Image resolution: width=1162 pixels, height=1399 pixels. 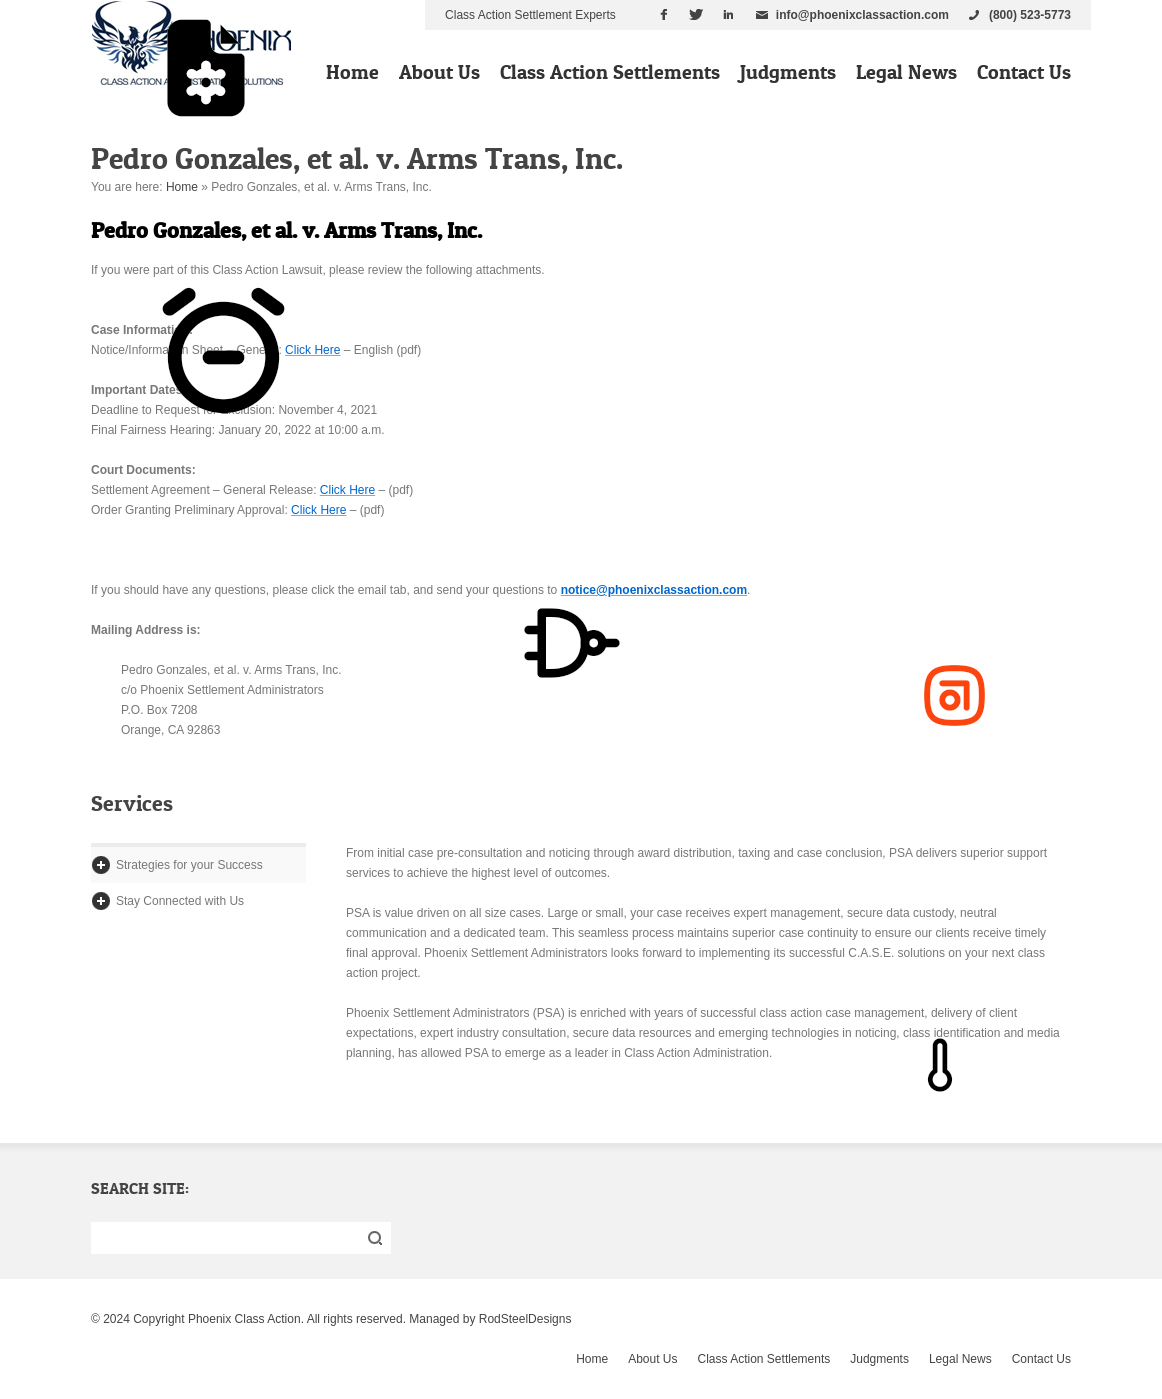 What do you see at coordinates (572, 643) in the screenshot?
I see `represents a NAND logic gate in circuit design` at bounding box center [572, 643].